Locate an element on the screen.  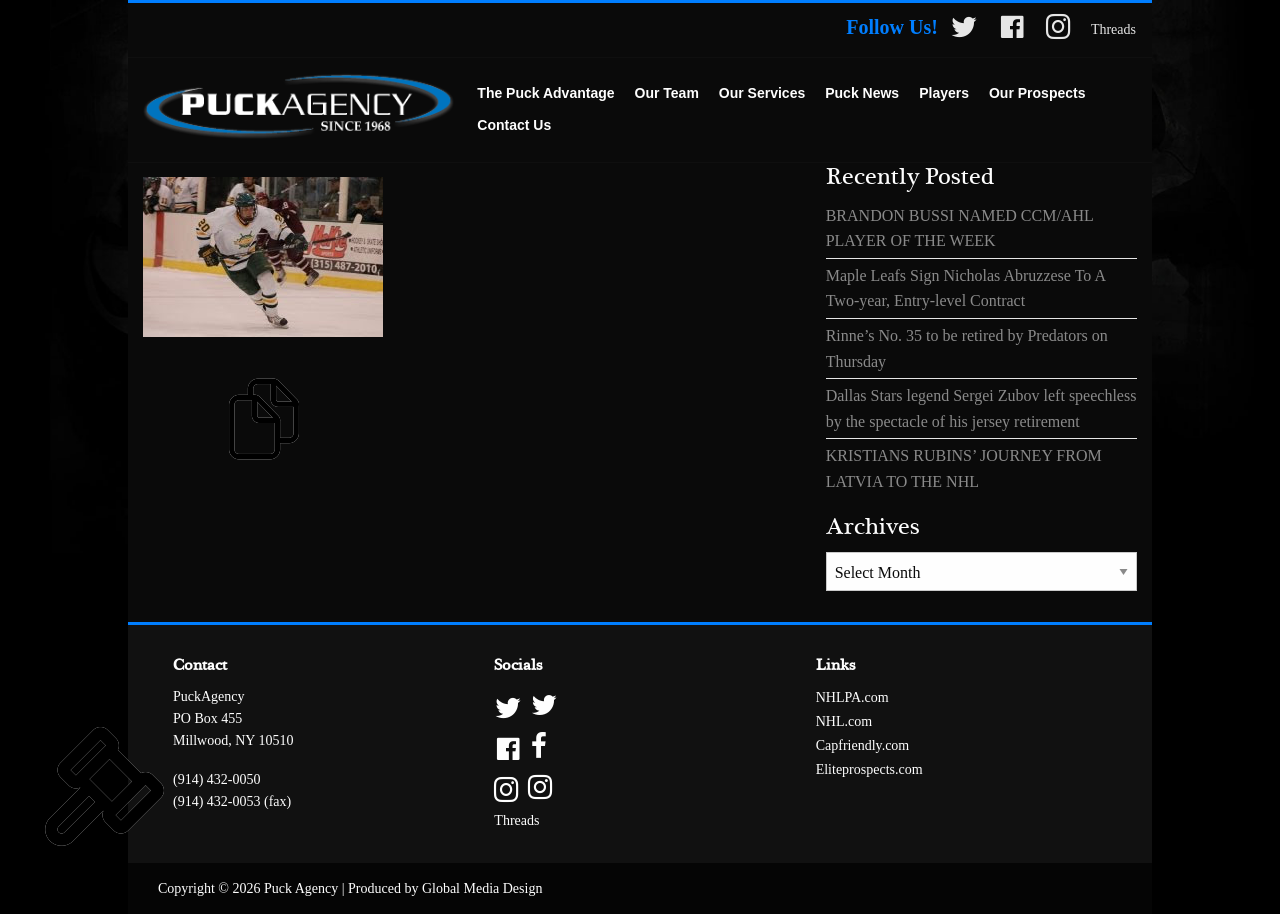
view all documents is located at coordinates (264, 419).